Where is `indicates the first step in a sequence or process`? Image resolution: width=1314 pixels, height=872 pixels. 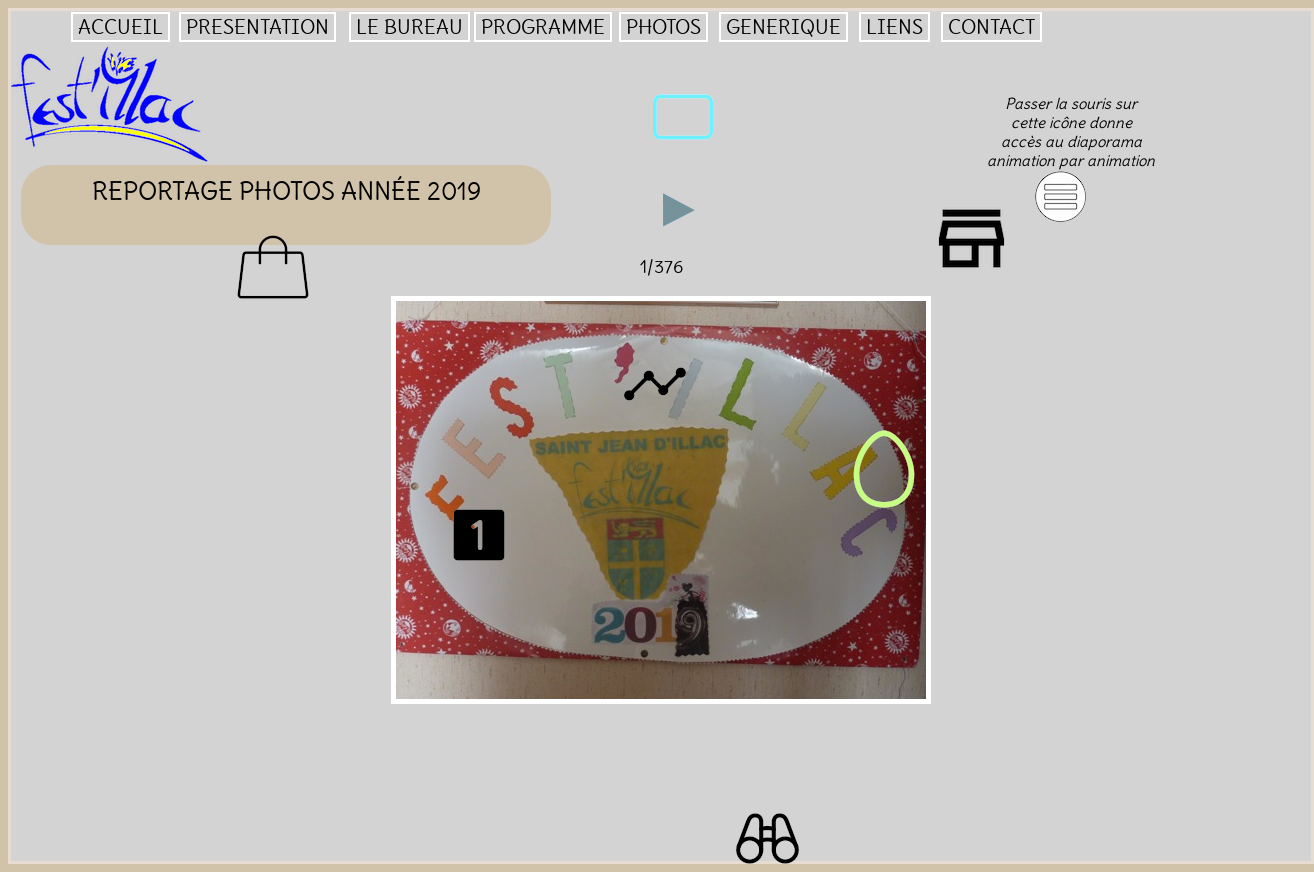
indicates the first step in a sequence or process is located at coordinates (479, 535).